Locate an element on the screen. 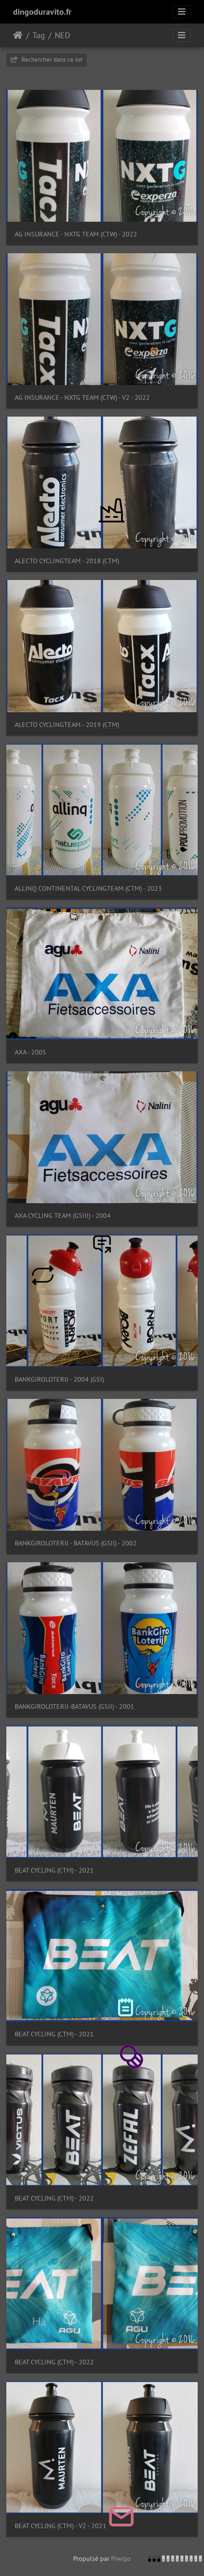  remove an event from calendar is located at coordinates (154, 352).